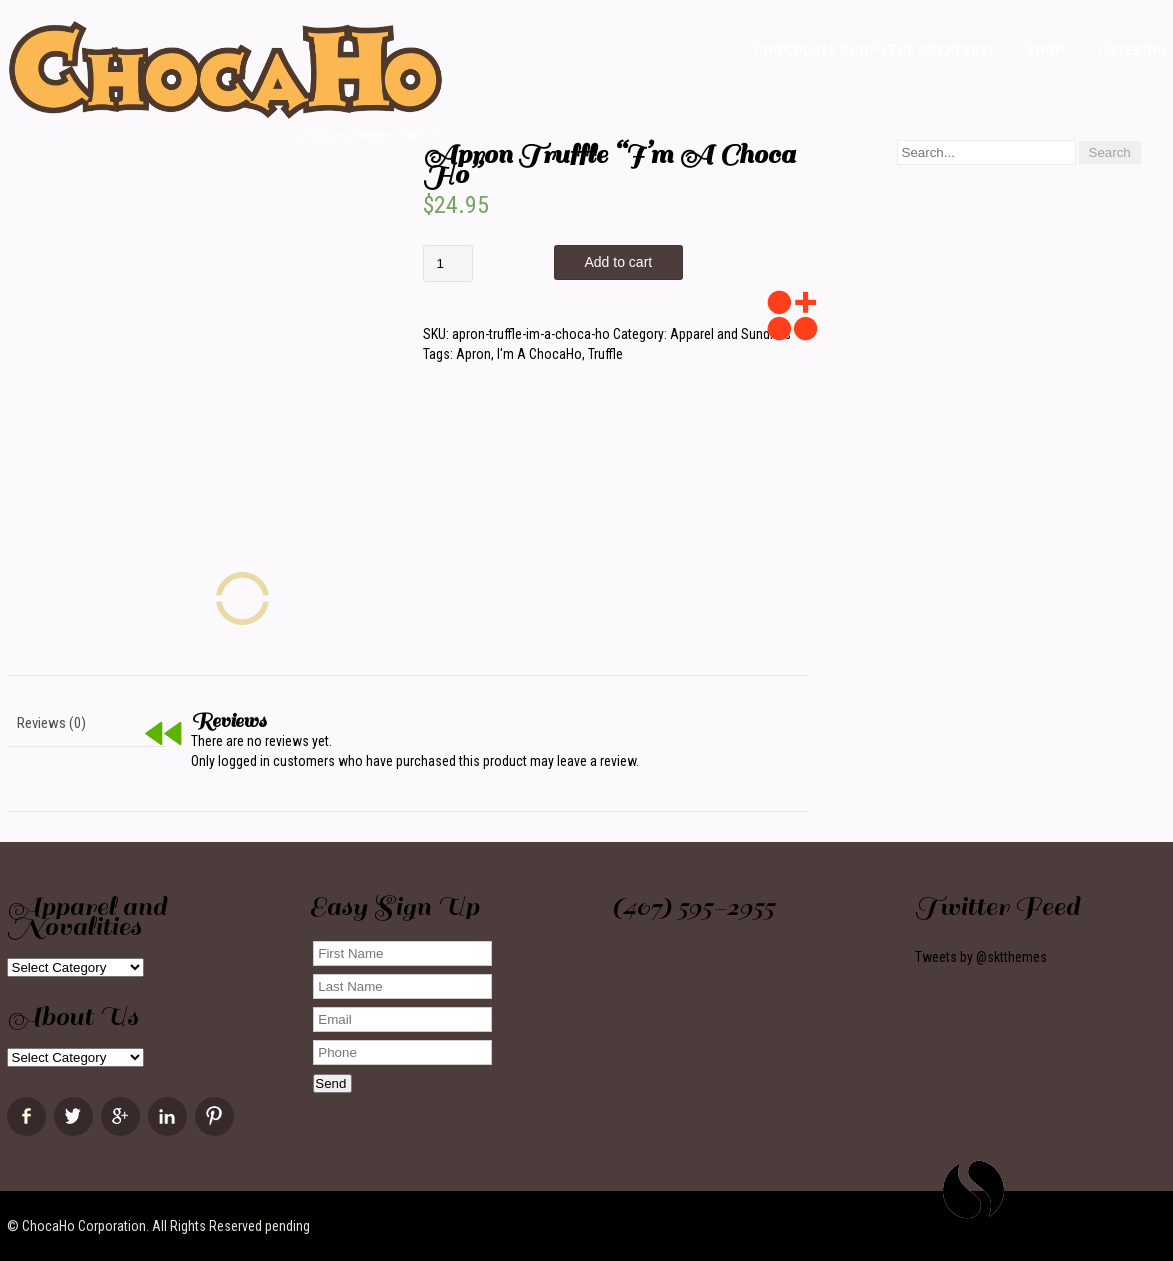 The image size is (1173, 1261). What do you see at coordinates (973, 1189) in the screenshot?
I see `open similarweb analytics platform` at bounding box center [973, 1189].